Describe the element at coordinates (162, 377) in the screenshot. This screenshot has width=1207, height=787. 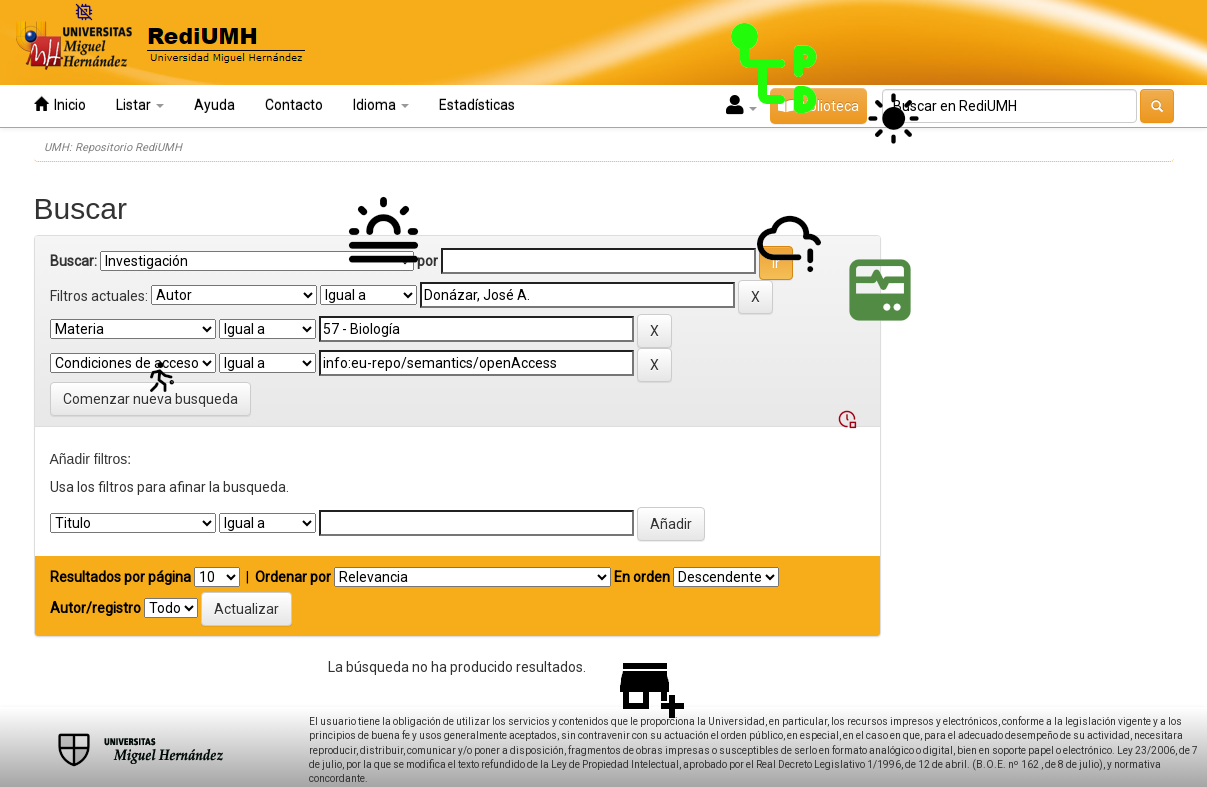
I see `access basketball or sports activities` at that location.